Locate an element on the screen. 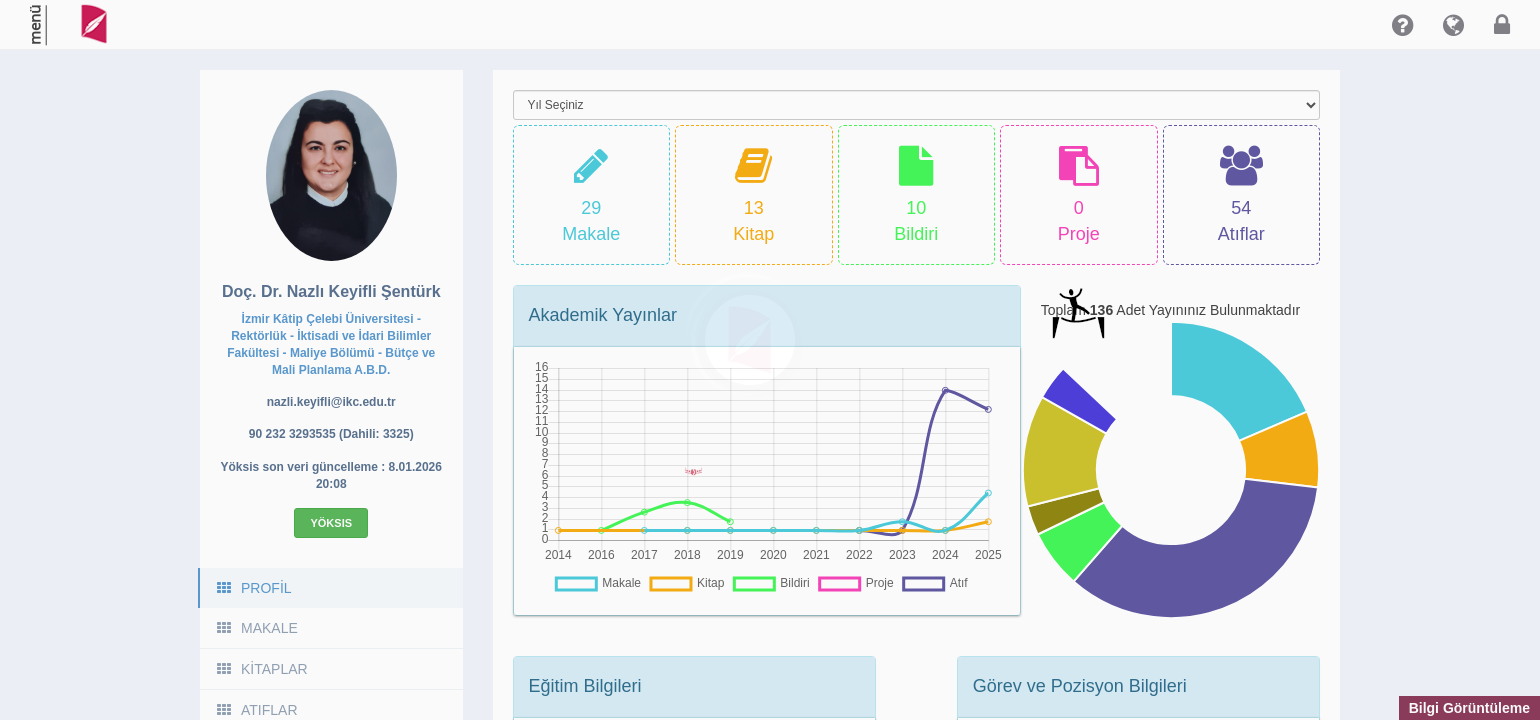 The image size is (1540, 720). circus or acrobatics game category is located at coordinates (1078, 312).